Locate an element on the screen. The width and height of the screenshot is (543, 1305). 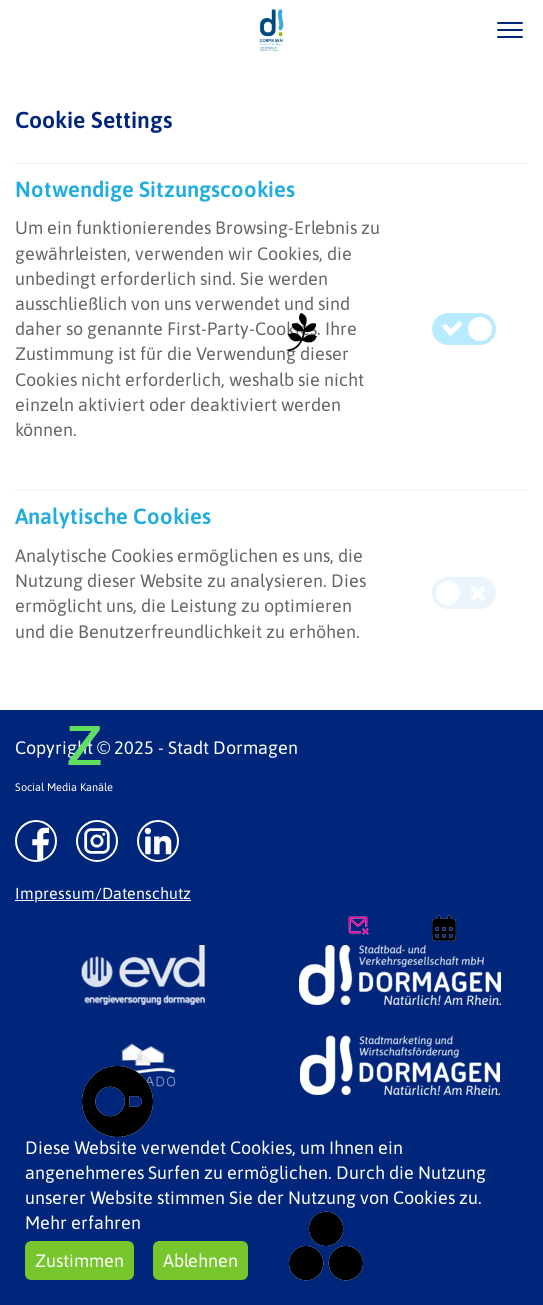
pagelines brand logo is located at coordinates (302, 332).